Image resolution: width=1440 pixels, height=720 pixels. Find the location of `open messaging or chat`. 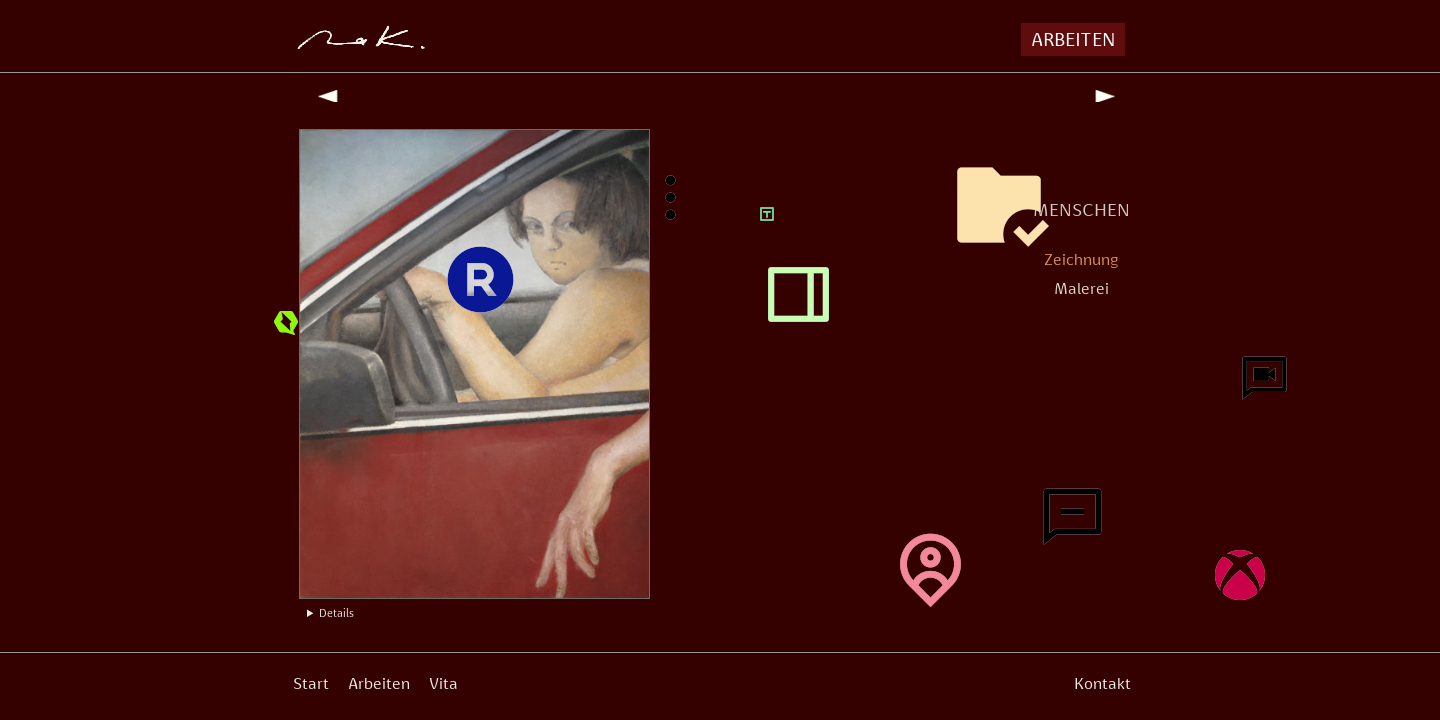

open messaging or chat is located at coordinates (1072, 514).